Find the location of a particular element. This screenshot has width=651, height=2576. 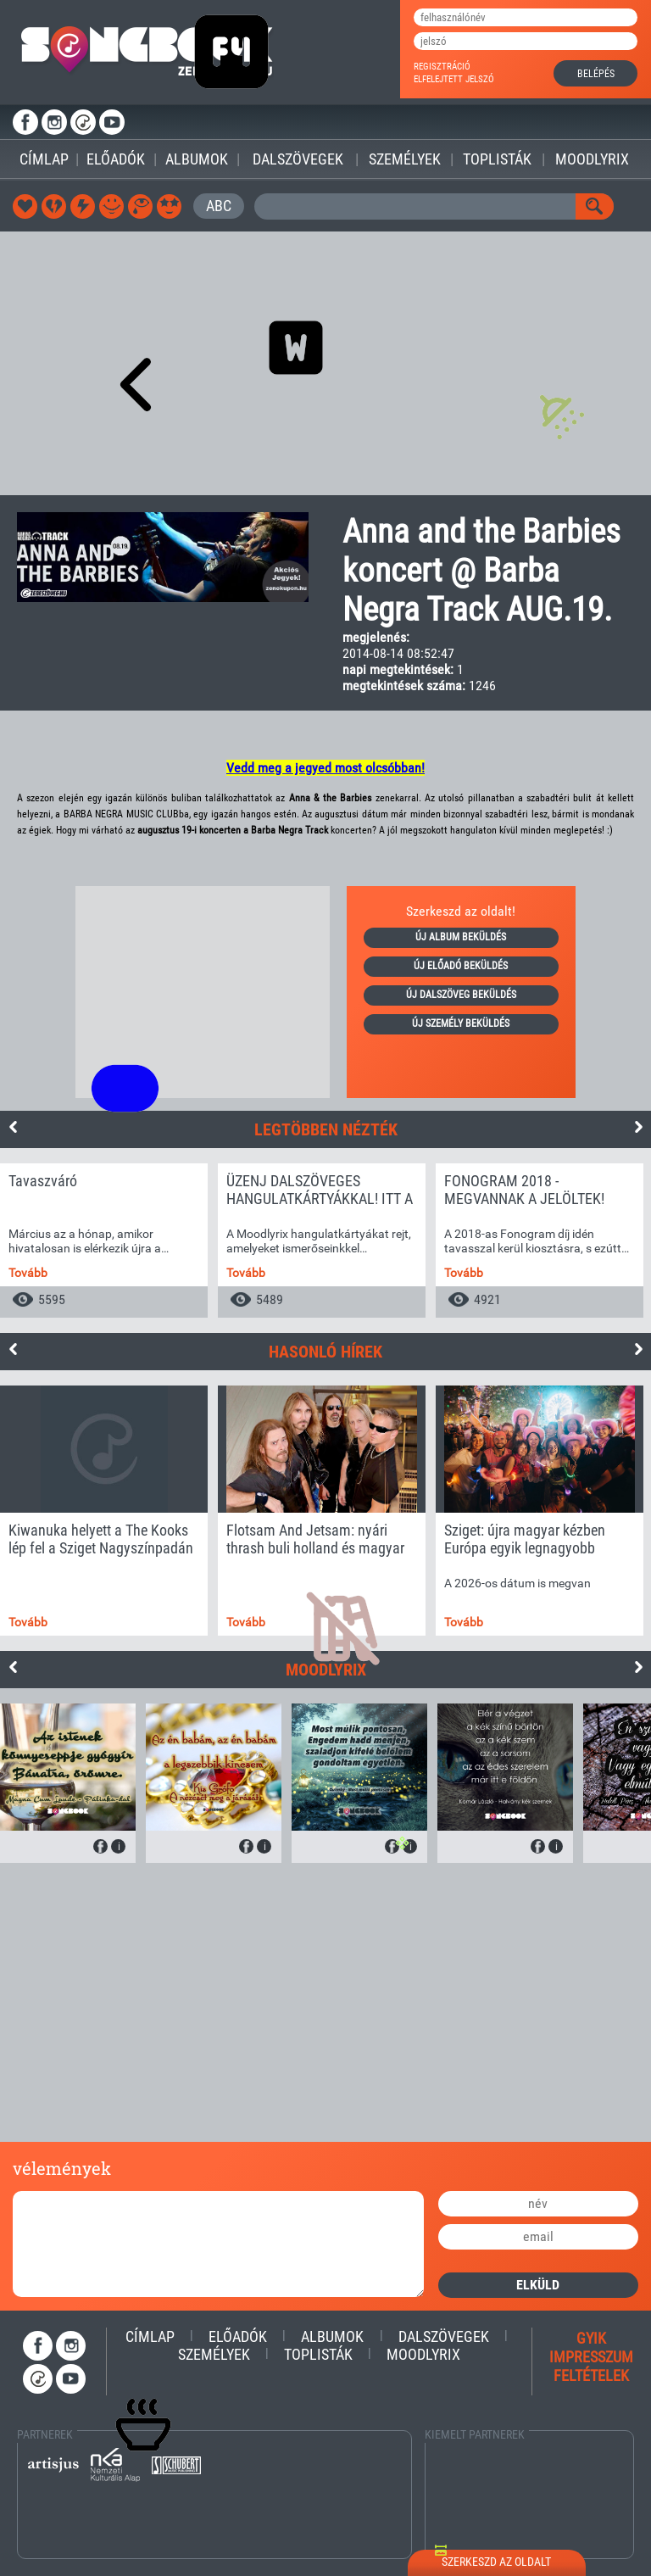

go back to the previous page is located at coordinates (140, 384).